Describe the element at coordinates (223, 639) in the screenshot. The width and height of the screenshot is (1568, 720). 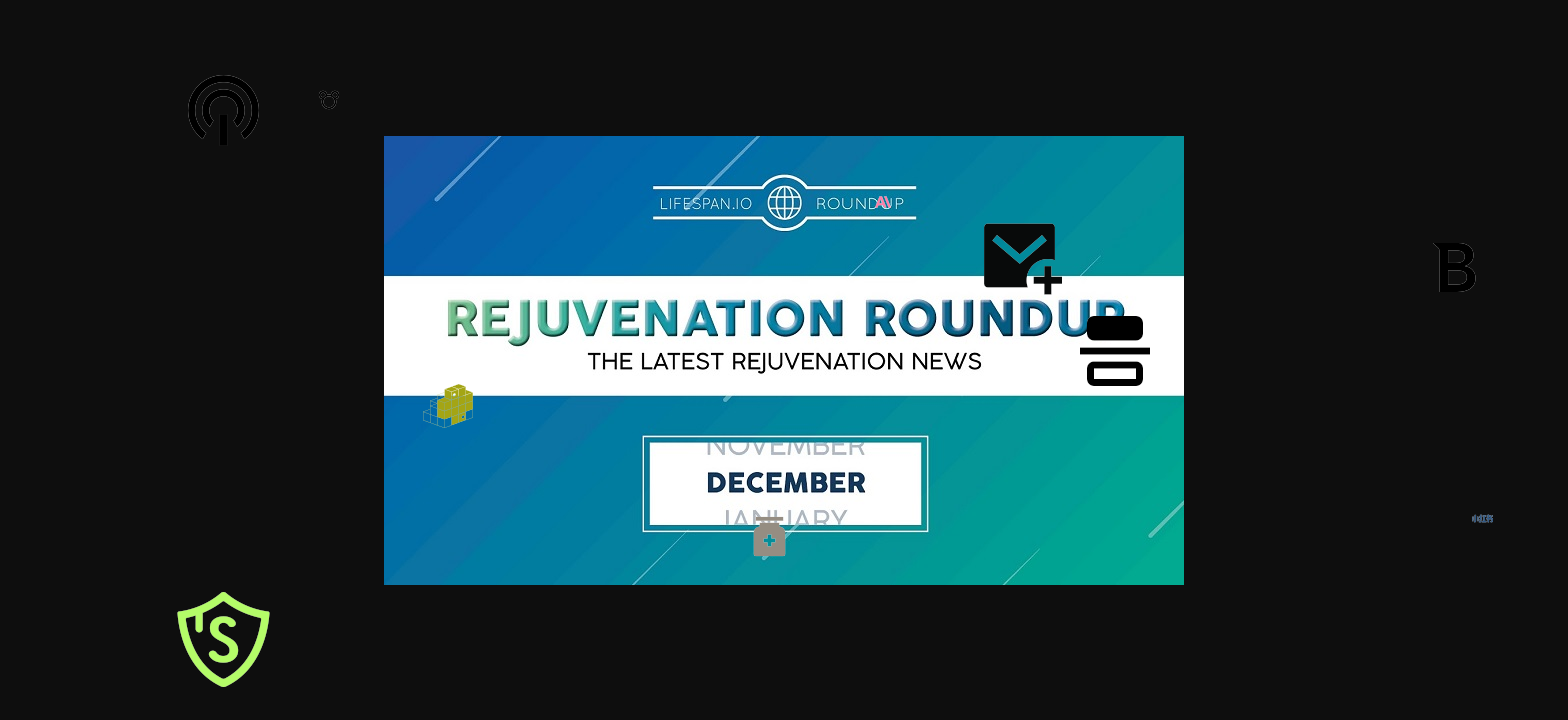
I see `songoda brand logo` at that location.